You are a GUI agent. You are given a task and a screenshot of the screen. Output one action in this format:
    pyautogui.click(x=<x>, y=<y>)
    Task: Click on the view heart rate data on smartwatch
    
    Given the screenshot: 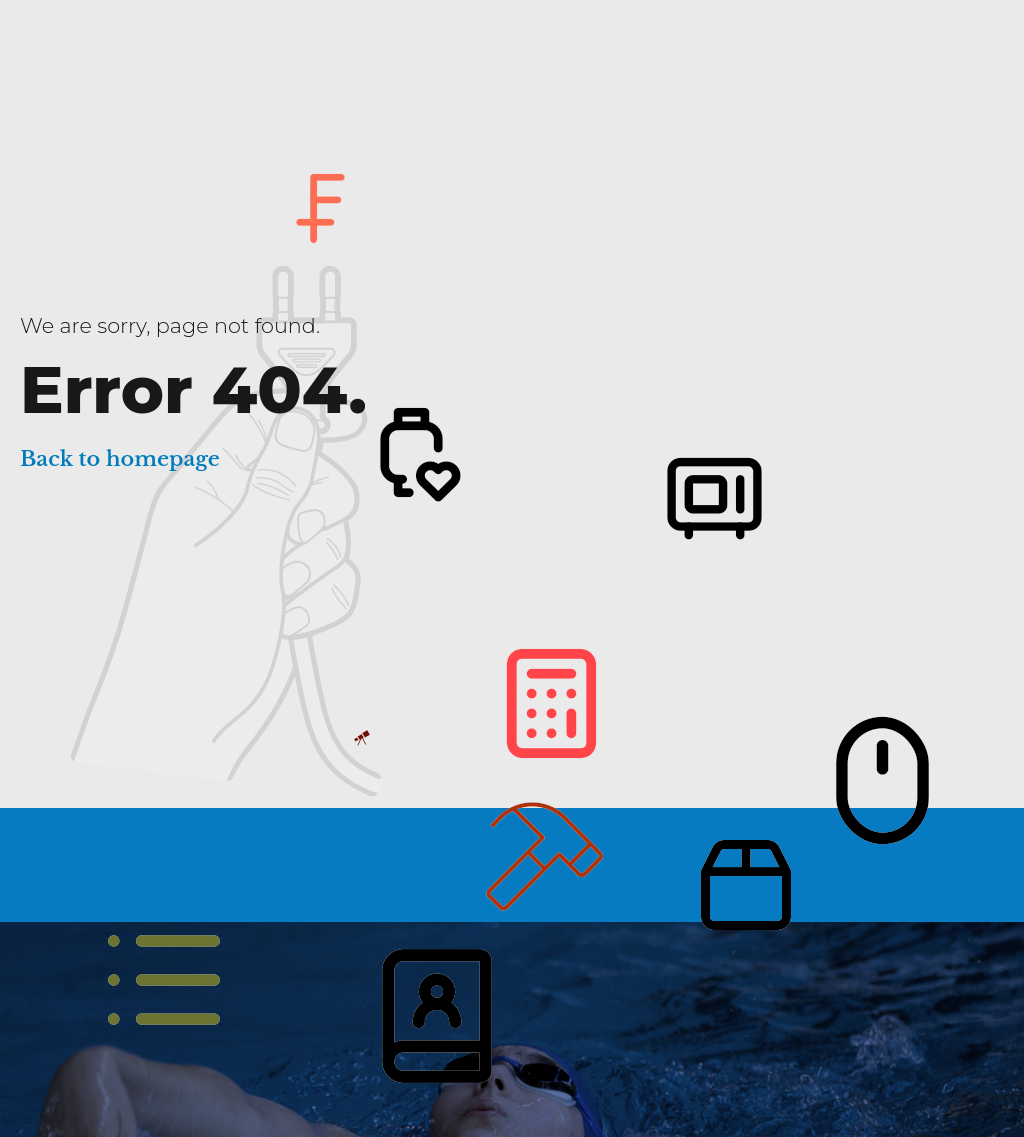 What is the action you would take?
    pyautogui.click(x=411, y=452)
    